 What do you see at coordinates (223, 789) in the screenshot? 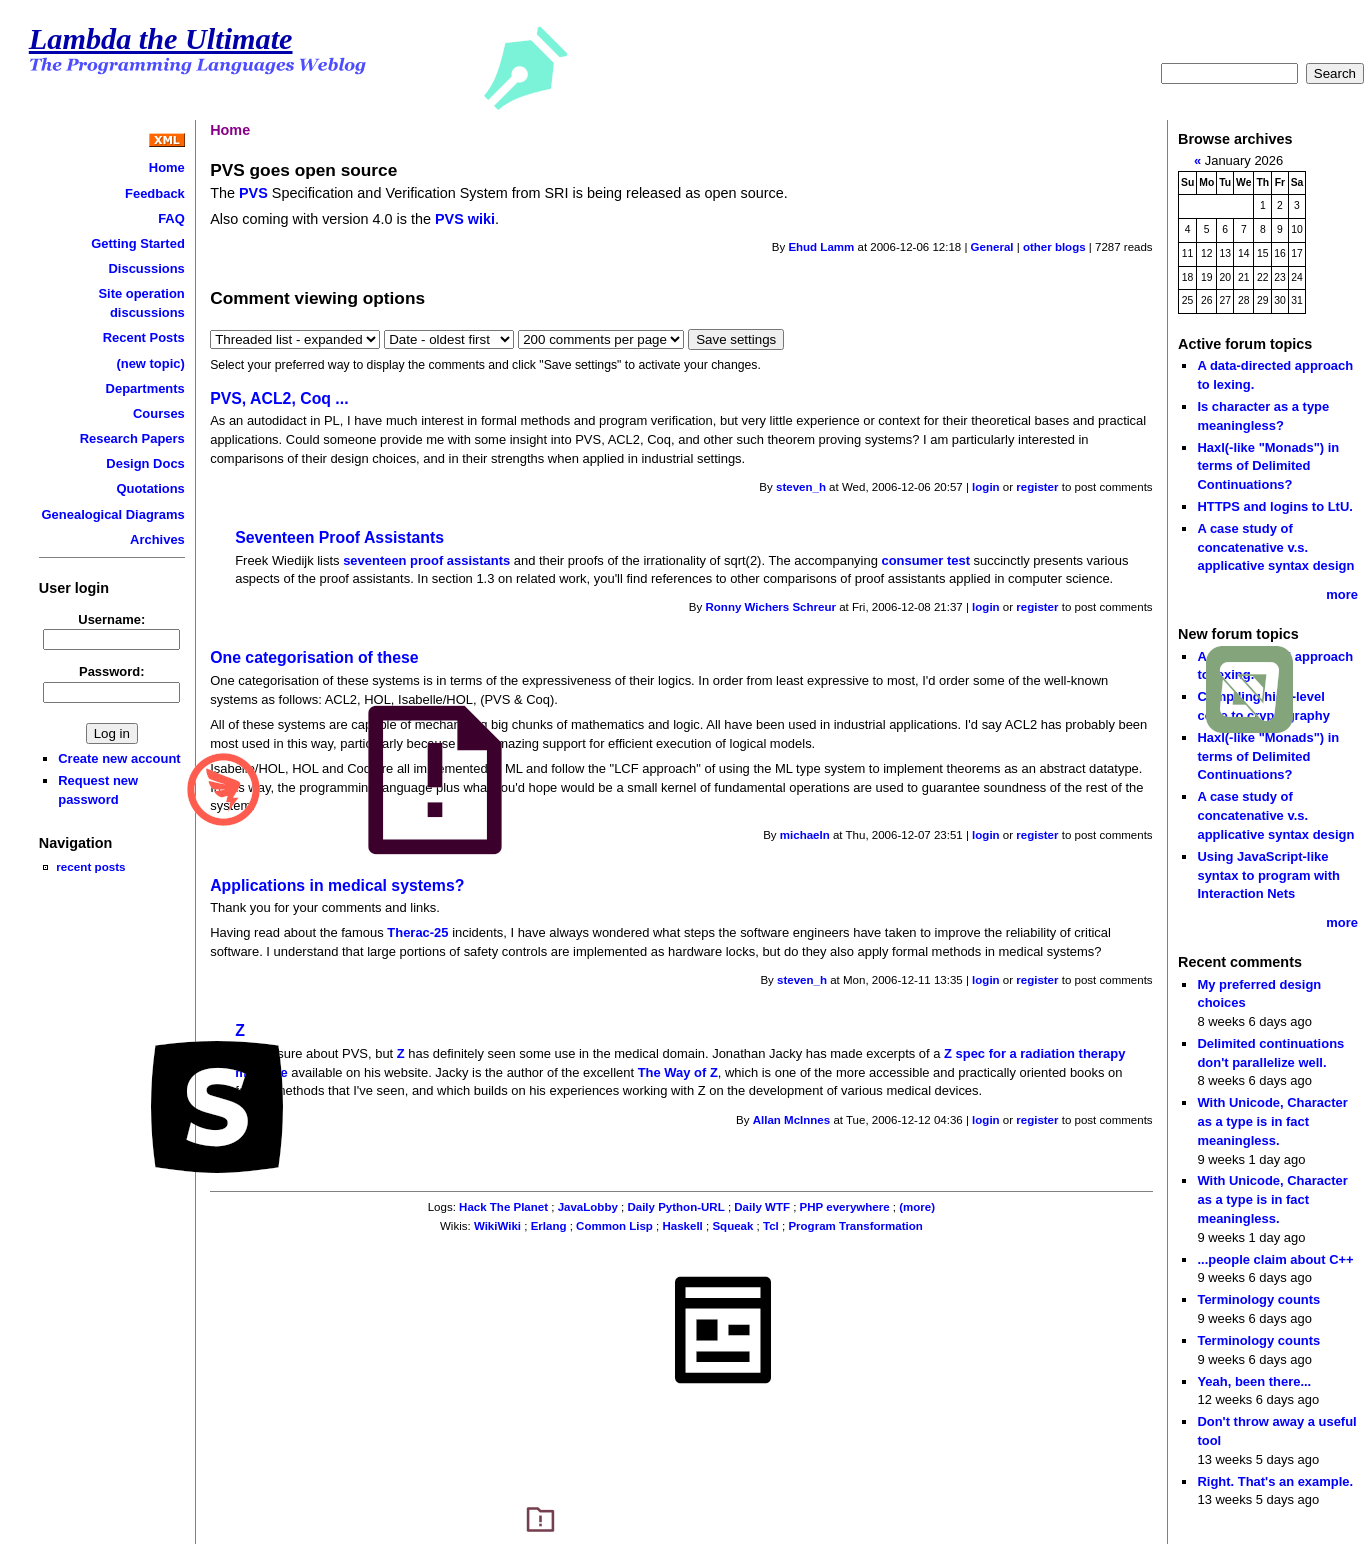
I see `open DingTalk app` at bounding box center [223, 789].